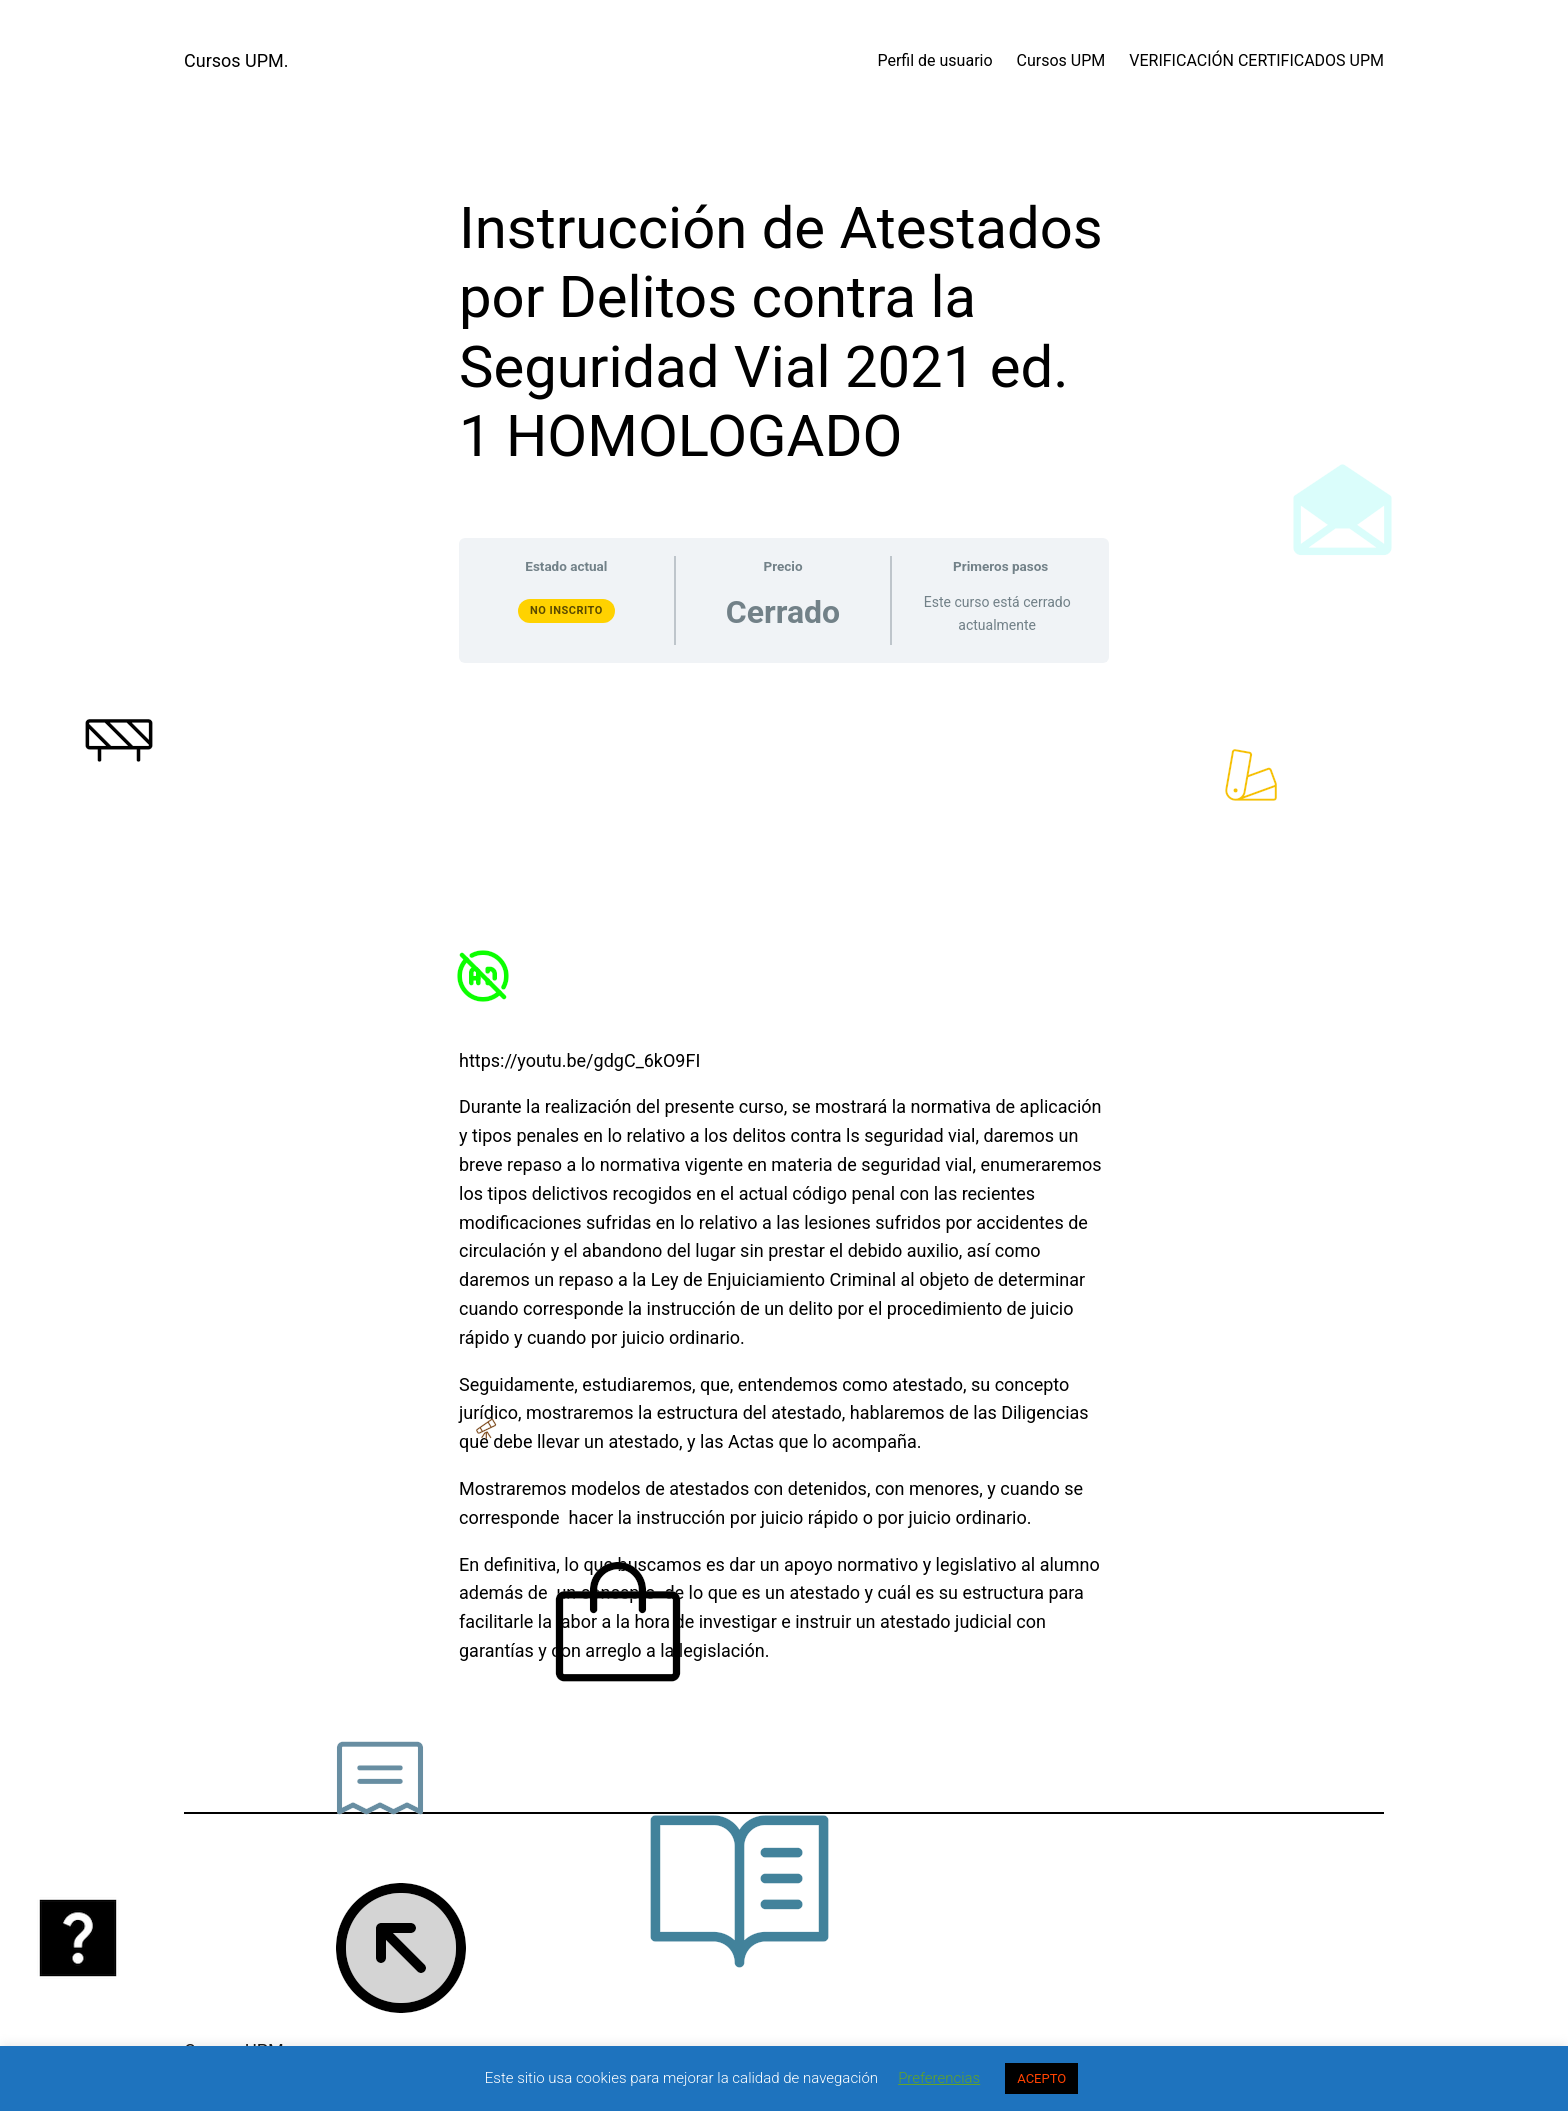  I want to click on indicates a blocked or restricted area, so click(119, 738).